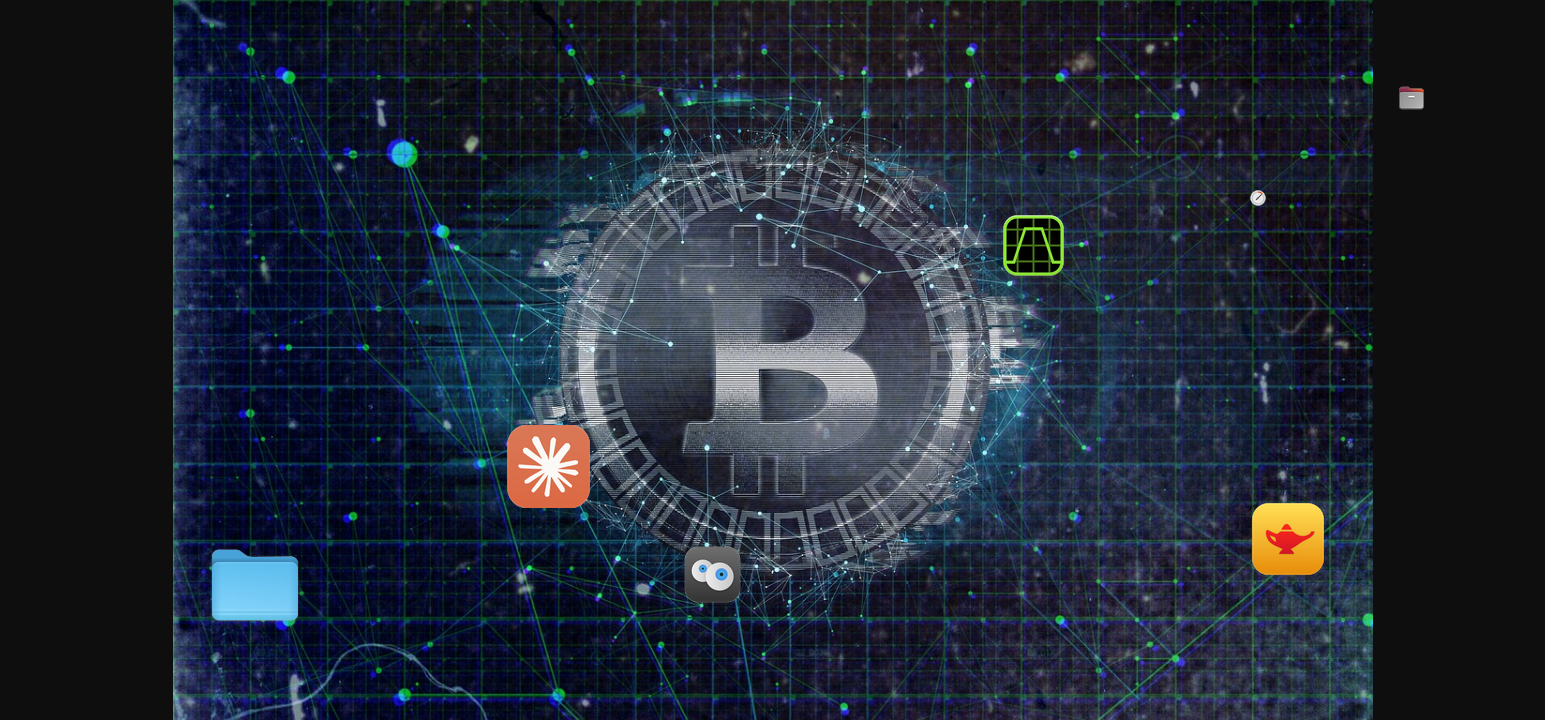 This screenshot has height=720, width=1545. What do you see at coordinates (1258, 198) in the screenshot?
I see `open sysprof system profiler application` at bounding box center [1258, 198].